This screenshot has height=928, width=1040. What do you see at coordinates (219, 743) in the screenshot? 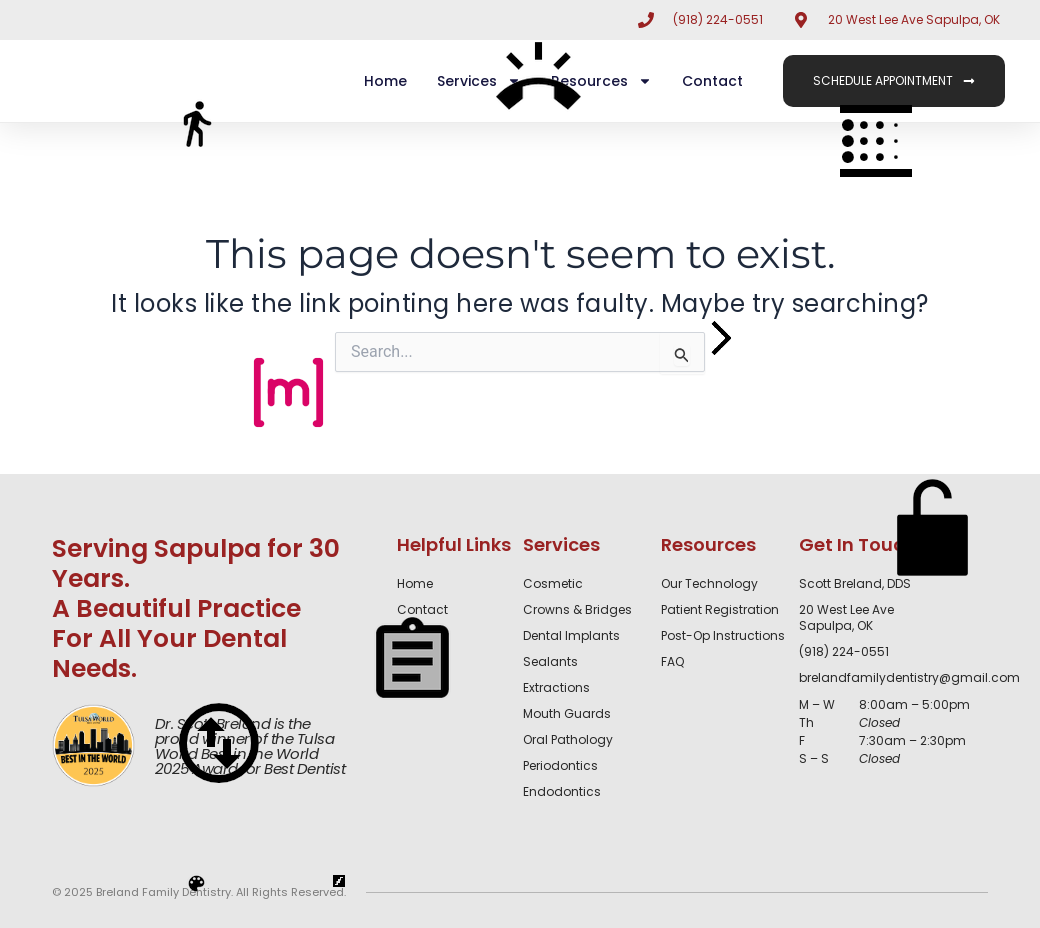
I see `swap or reorder items vertically` at bounding box center [219, 743].